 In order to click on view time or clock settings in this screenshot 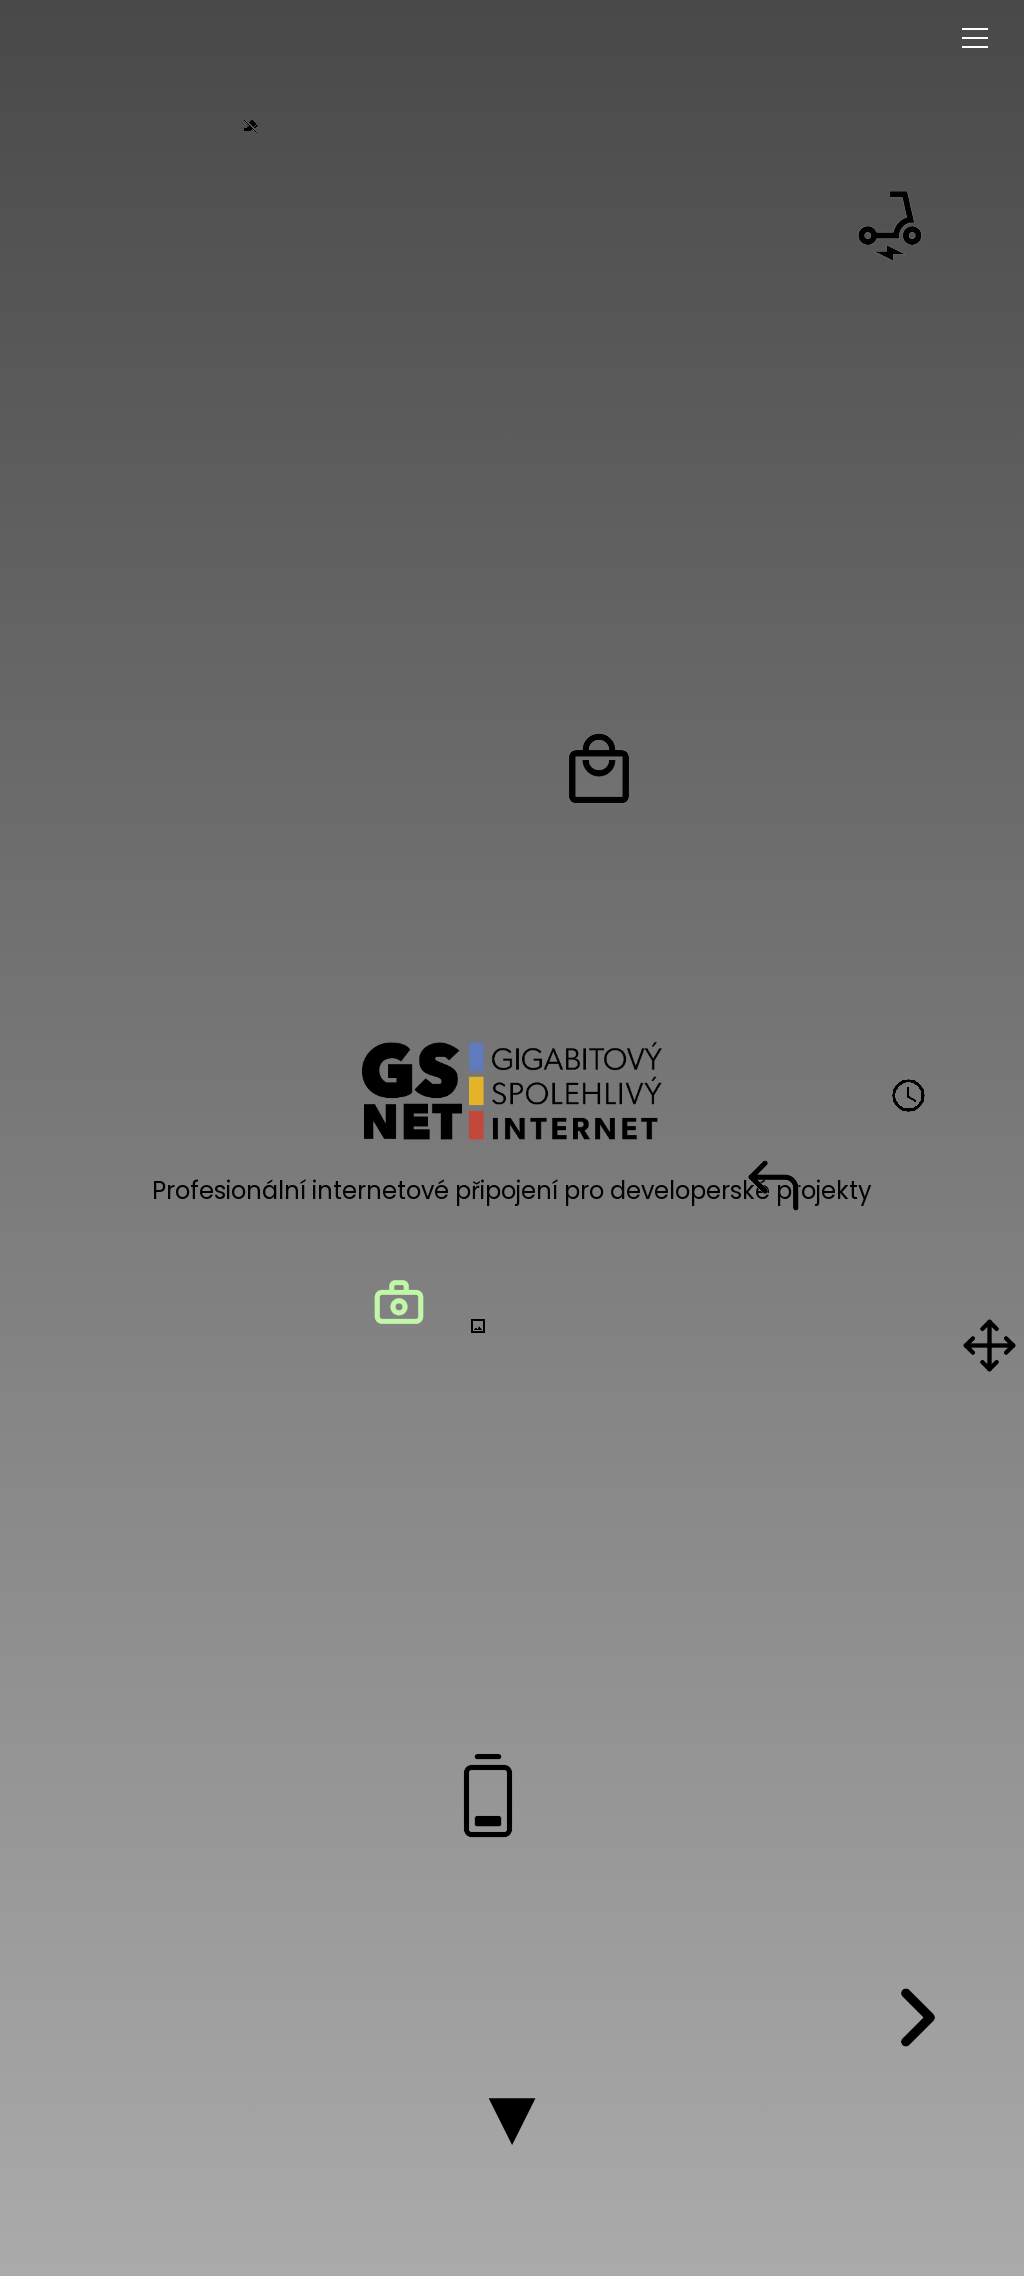, I will do `click(908, 1095)`.